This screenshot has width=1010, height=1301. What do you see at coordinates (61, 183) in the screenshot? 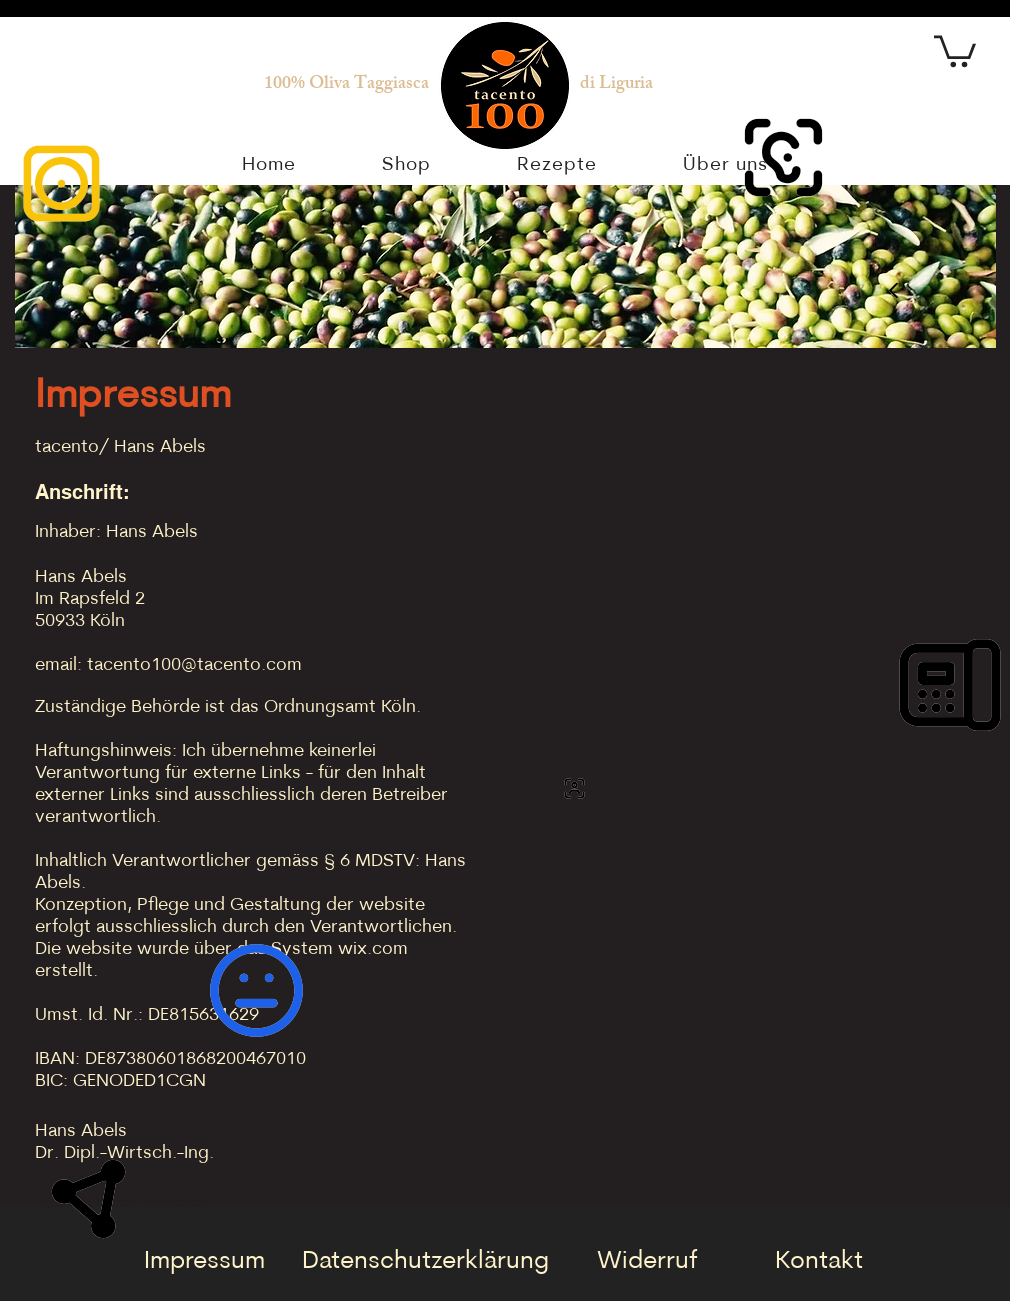
I see `tumble dry on low heat setting` at bounding box center [61, 183].